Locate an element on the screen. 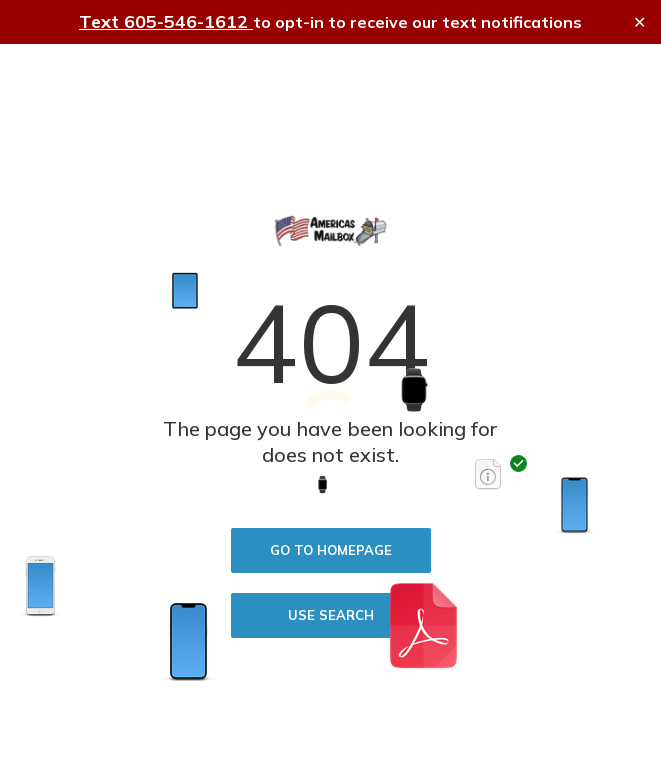 This screenshot has height=764, width=661. a pdf document file is located at coordinates (423, 625).